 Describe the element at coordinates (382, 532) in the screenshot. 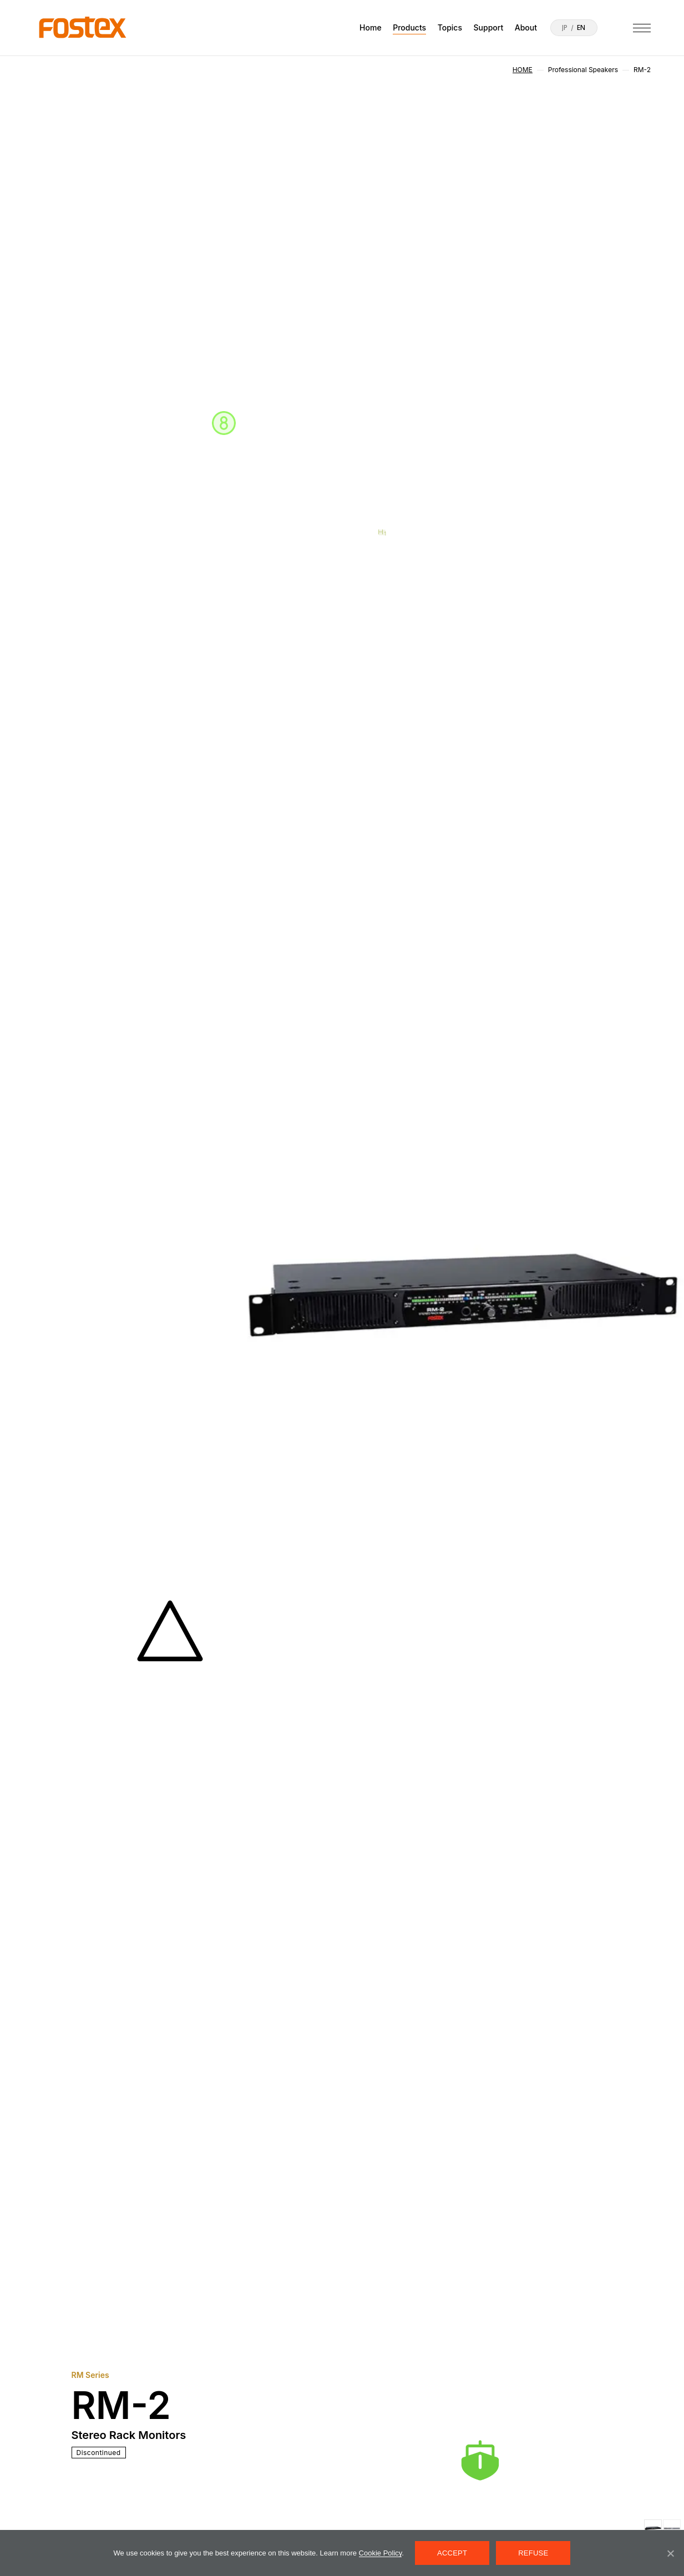

I see `format text as heading level 1` at that location.